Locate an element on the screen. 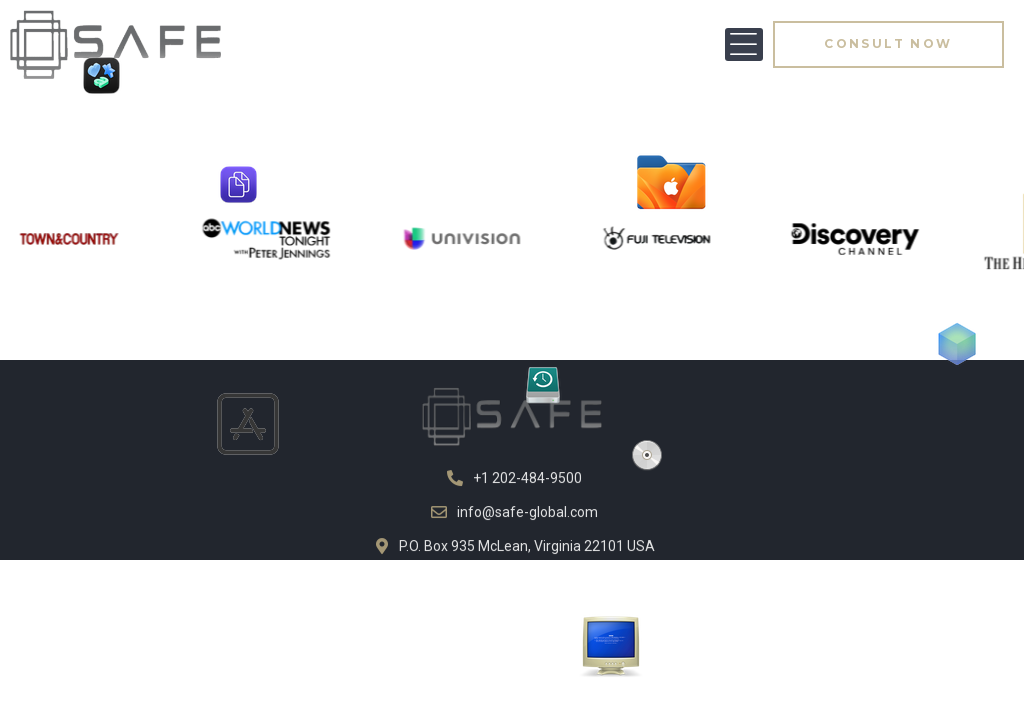 Image resolution: width=1024 pixels, height=720 pixels. open SF Symbols app to browse Apple's icon library is located at coordinates (101, 75).